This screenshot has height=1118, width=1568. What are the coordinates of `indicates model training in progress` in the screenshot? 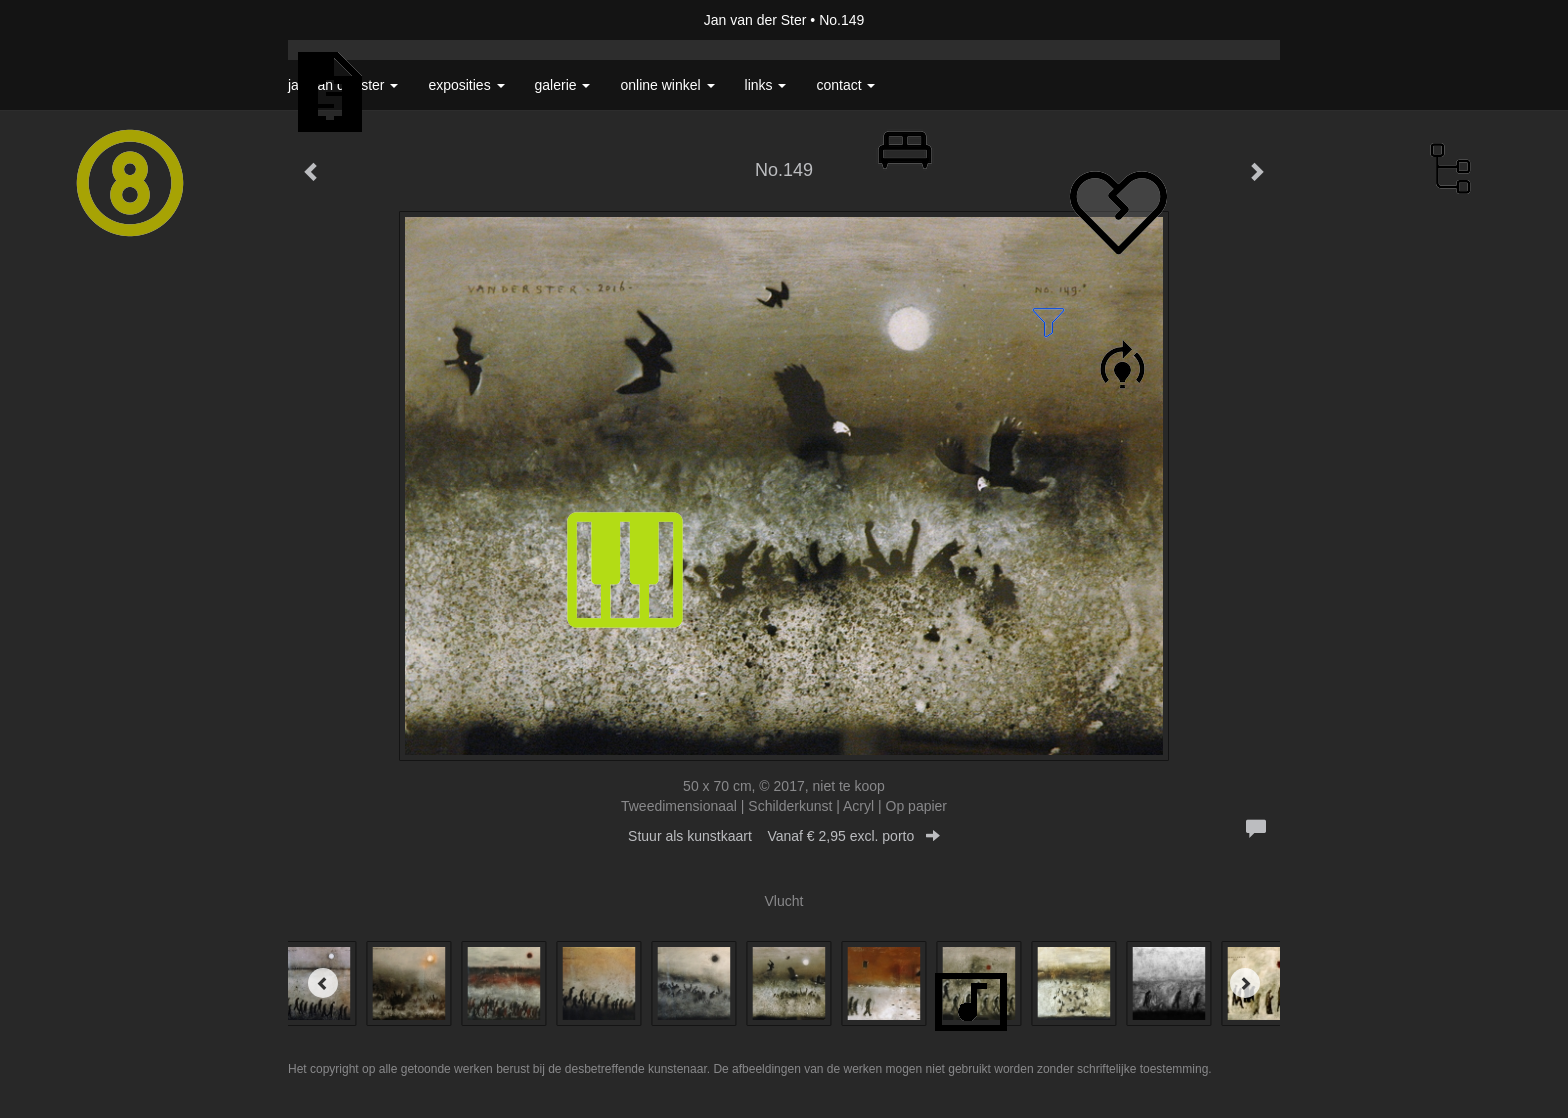 It's located at (1122, 366).